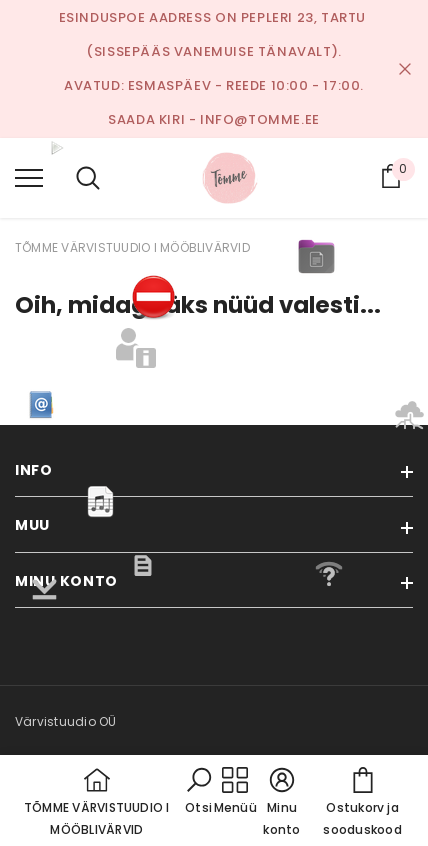  Describe the element at coordinates (154, 297) in the screenshot. I see `indicates an error or critical issue has occurred` at that location.